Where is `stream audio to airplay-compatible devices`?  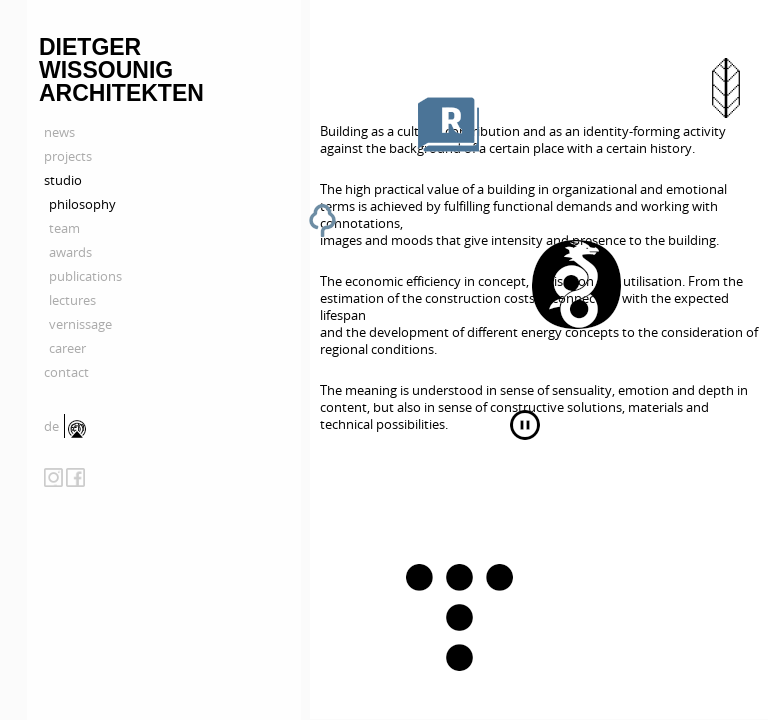
stream audio to airplay-compatible devices is located at coordinates (77, 429).